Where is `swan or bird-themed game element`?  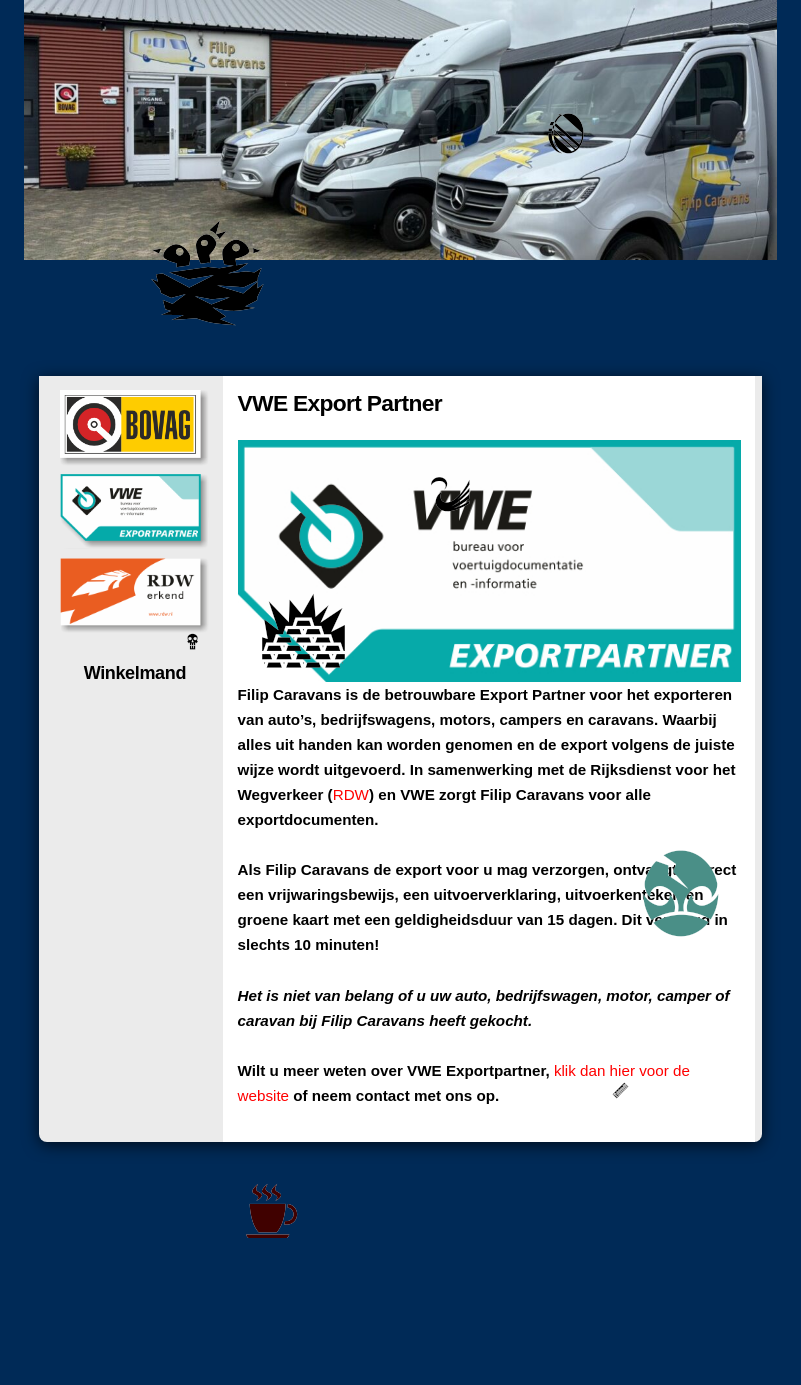 swan or bird-themed game element is located at coordinates (450, 492).